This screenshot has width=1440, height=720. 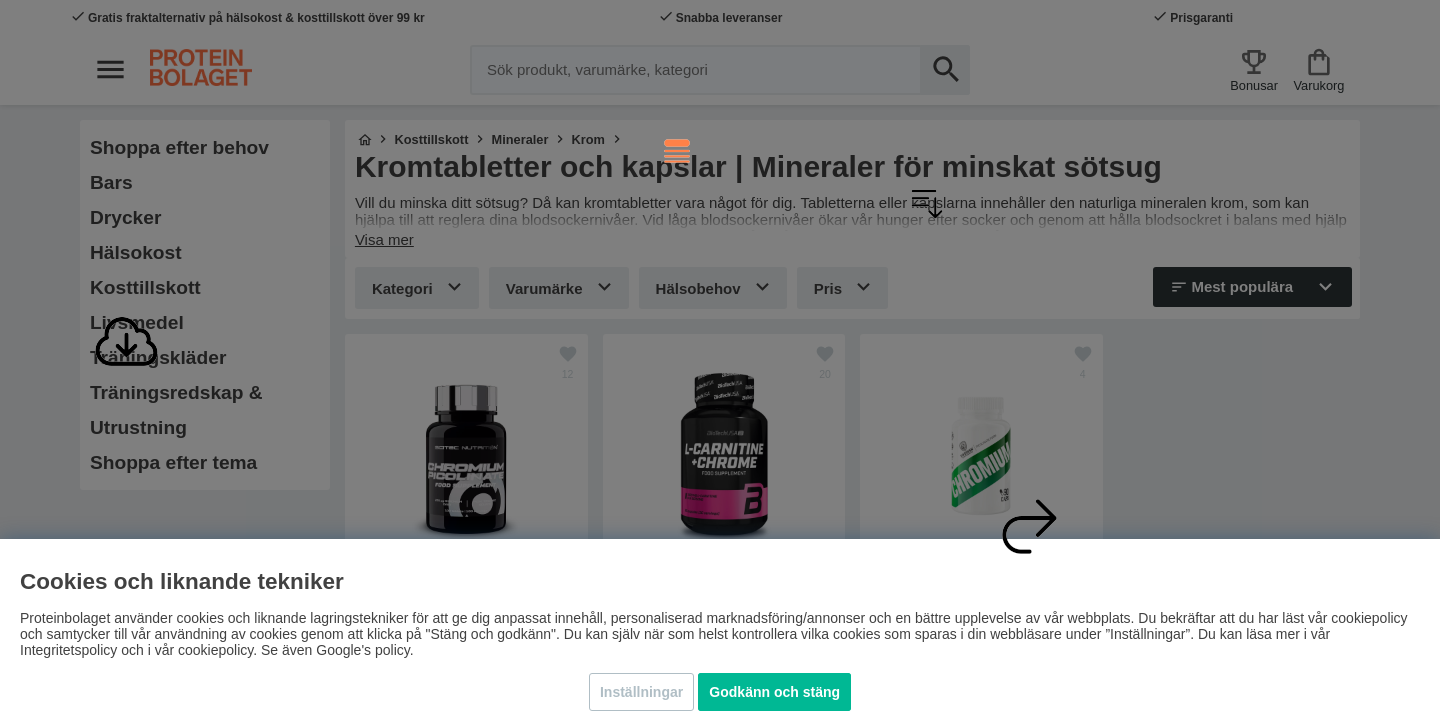 I want to click on download from cloud storage, so click(x=126, y=341).